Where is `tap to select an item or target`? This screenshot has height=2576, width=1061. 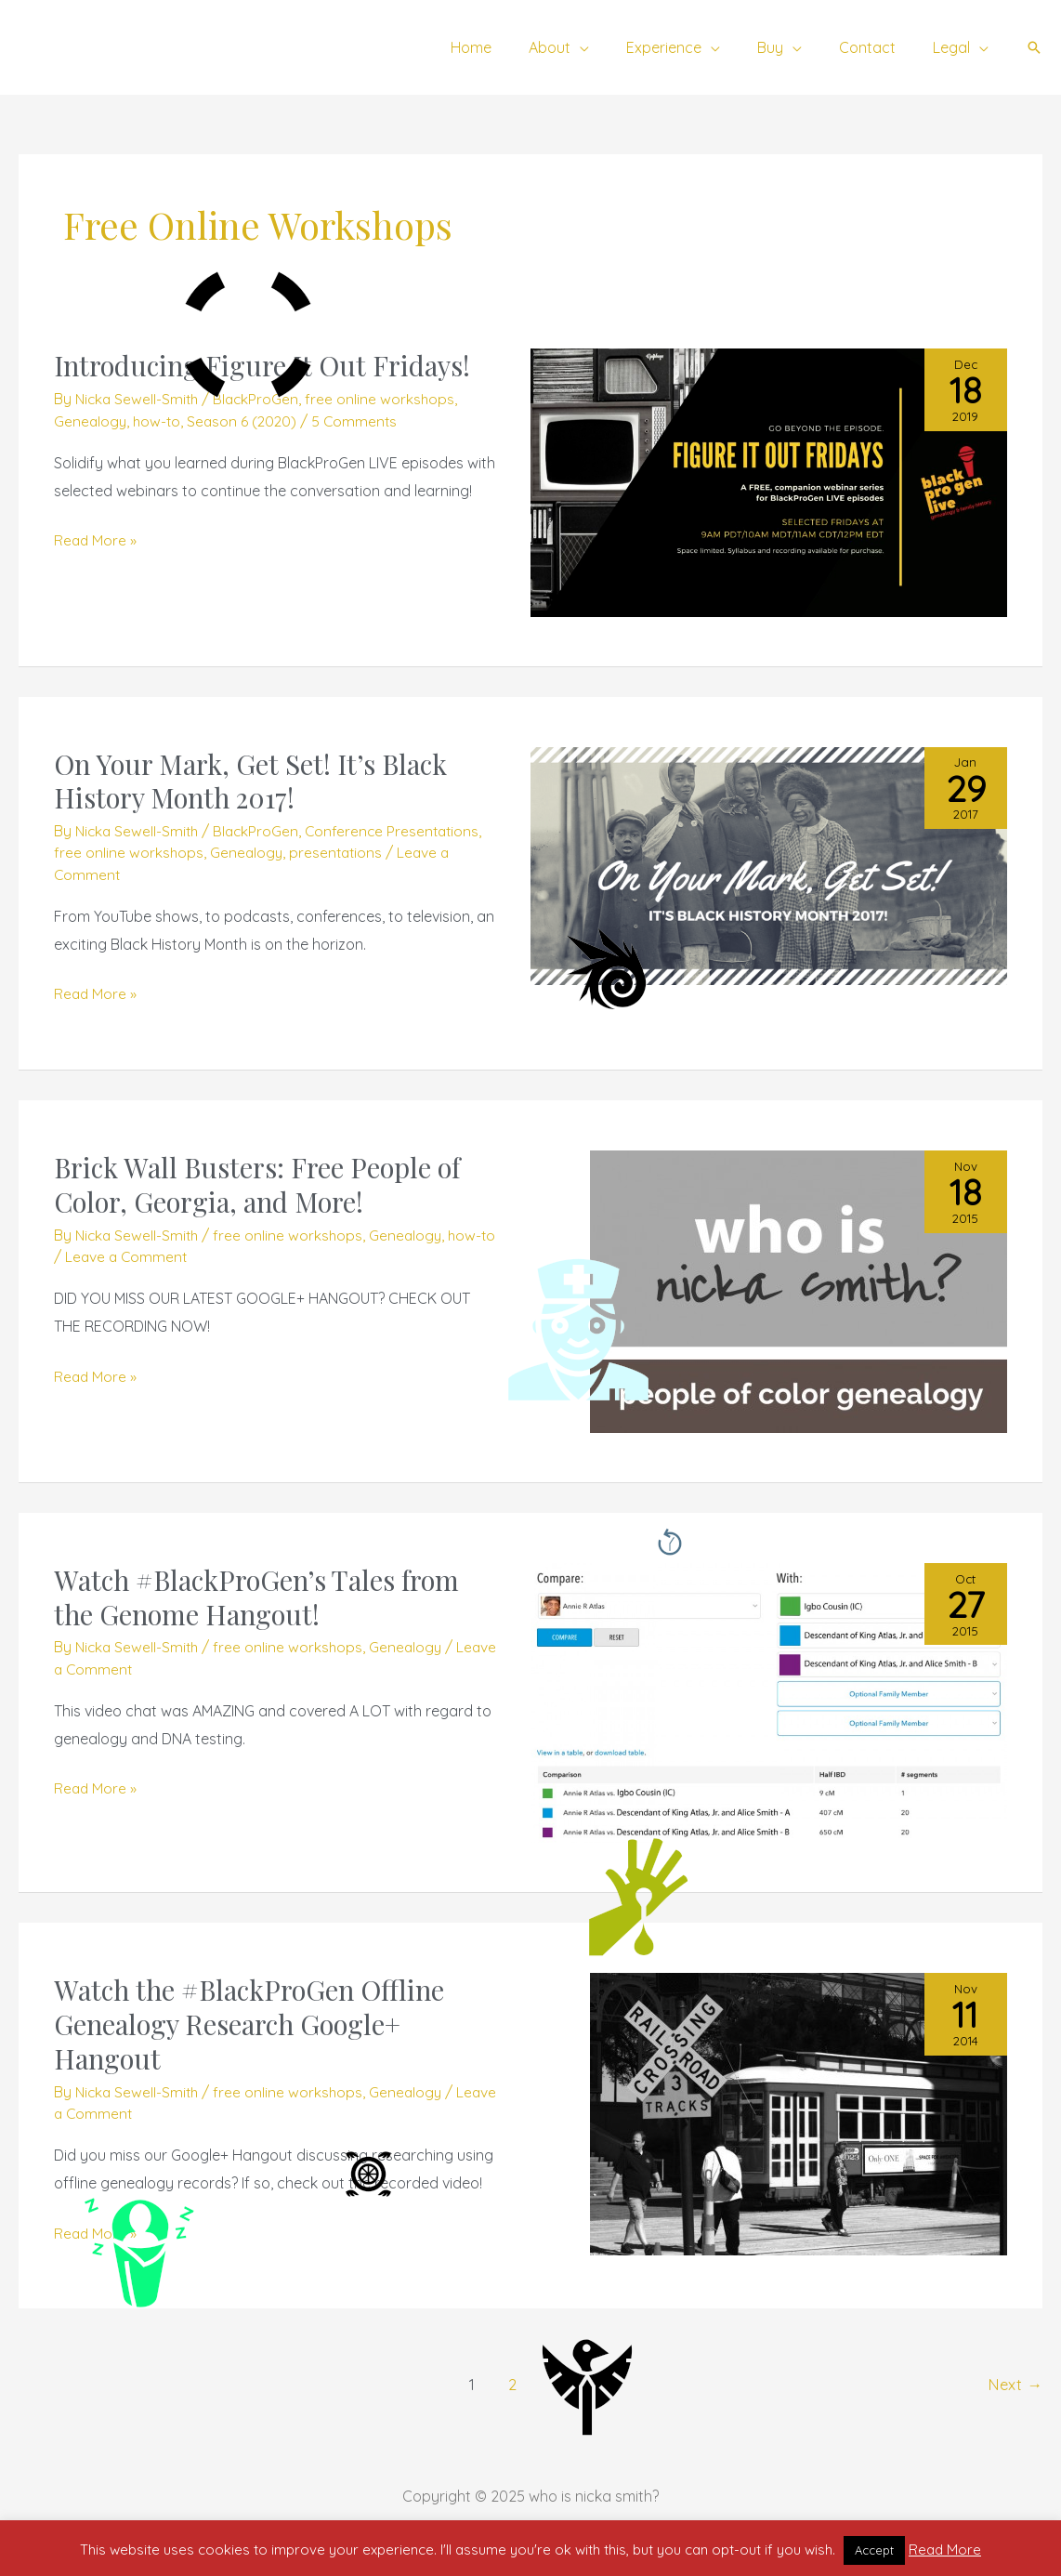 tap to select an item or target is located at coordinates (248, 335).